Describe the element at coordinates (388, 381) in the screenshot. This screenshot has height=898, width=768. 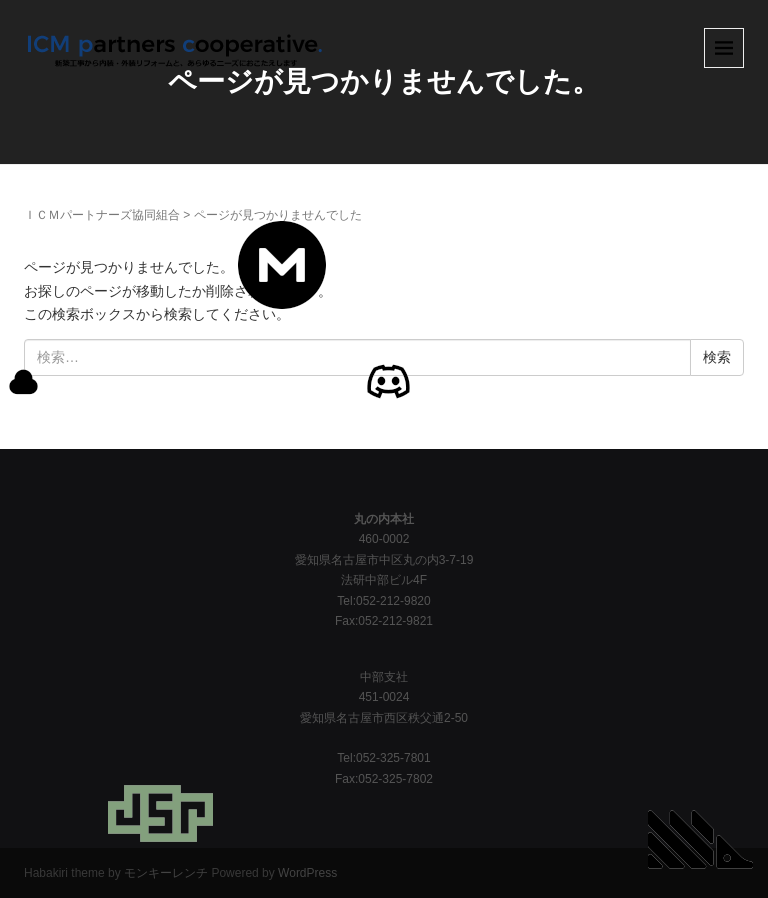
I see `open Discord` at that location.